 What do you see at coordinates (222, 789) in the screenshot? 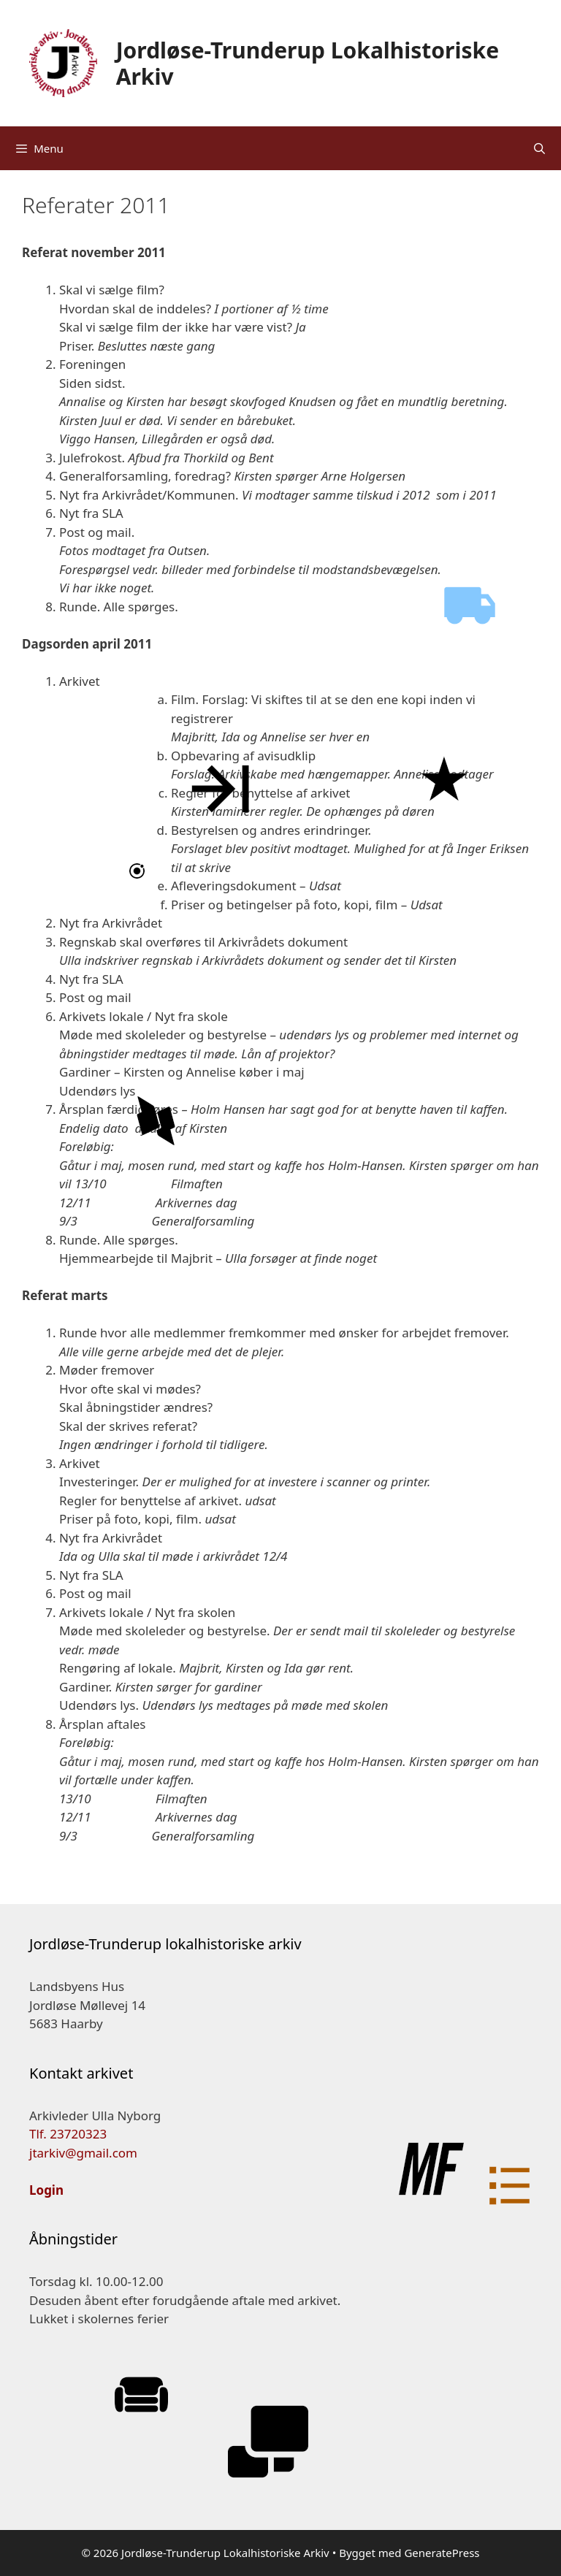
I see `collapse panel to the right` at bounding box center [222, 789].